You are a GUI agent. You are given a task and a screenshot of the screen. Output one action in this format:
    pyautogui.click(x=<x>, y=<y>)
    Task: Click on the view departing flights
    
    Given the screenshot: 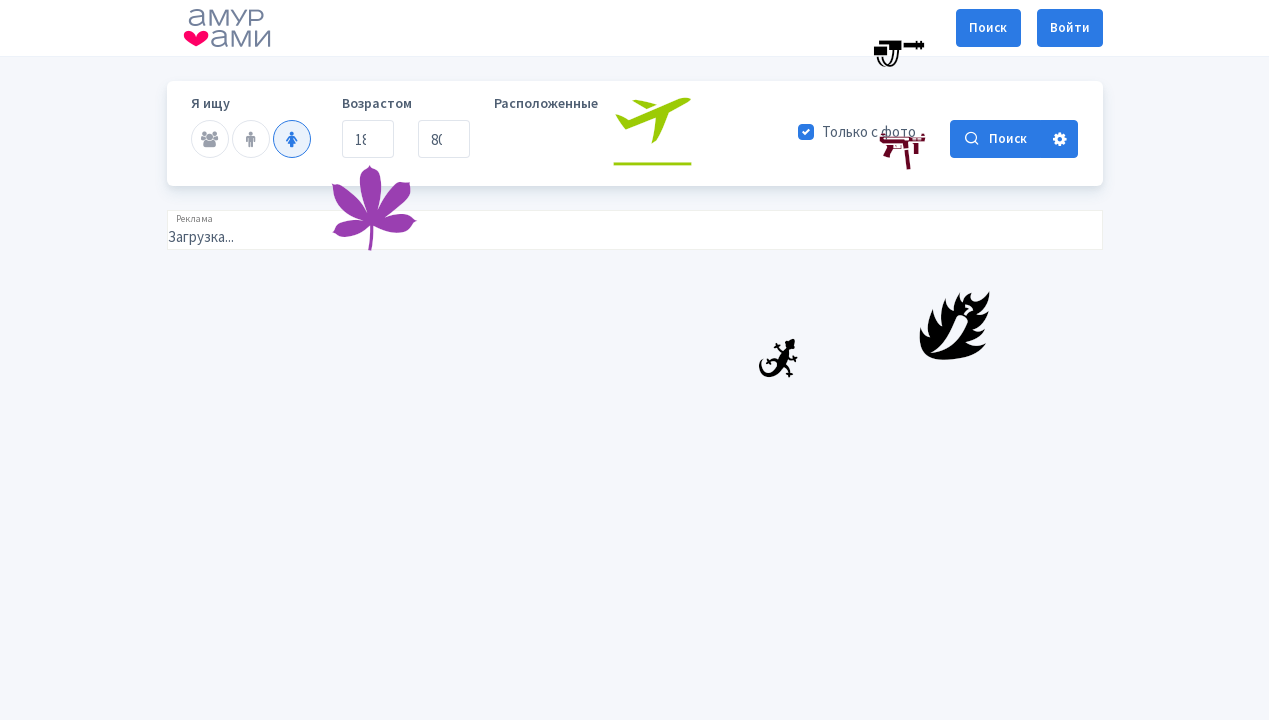 What is the action you would take?
    pyautogui.click(x=652, y=130)
    